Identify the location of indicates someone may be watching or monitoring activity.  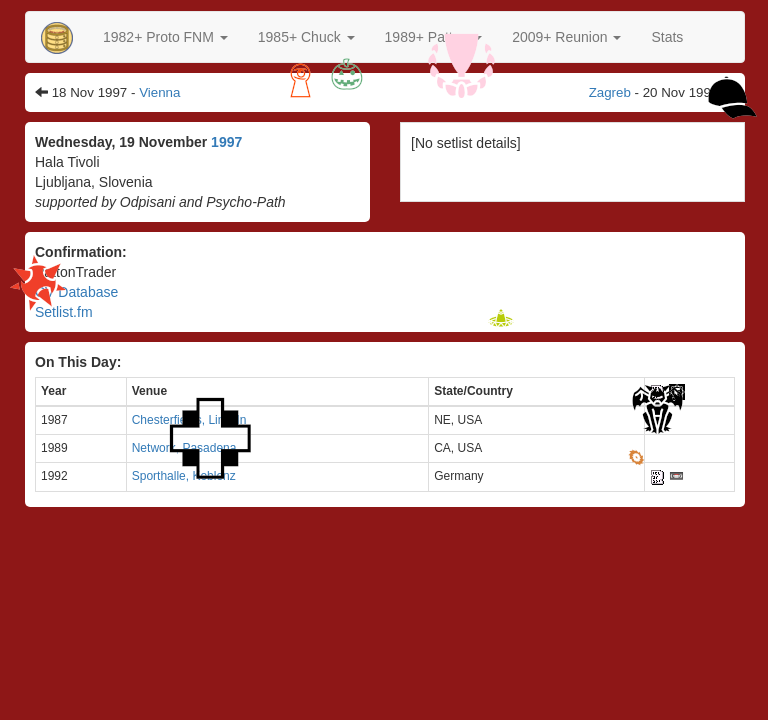
(300, 80).